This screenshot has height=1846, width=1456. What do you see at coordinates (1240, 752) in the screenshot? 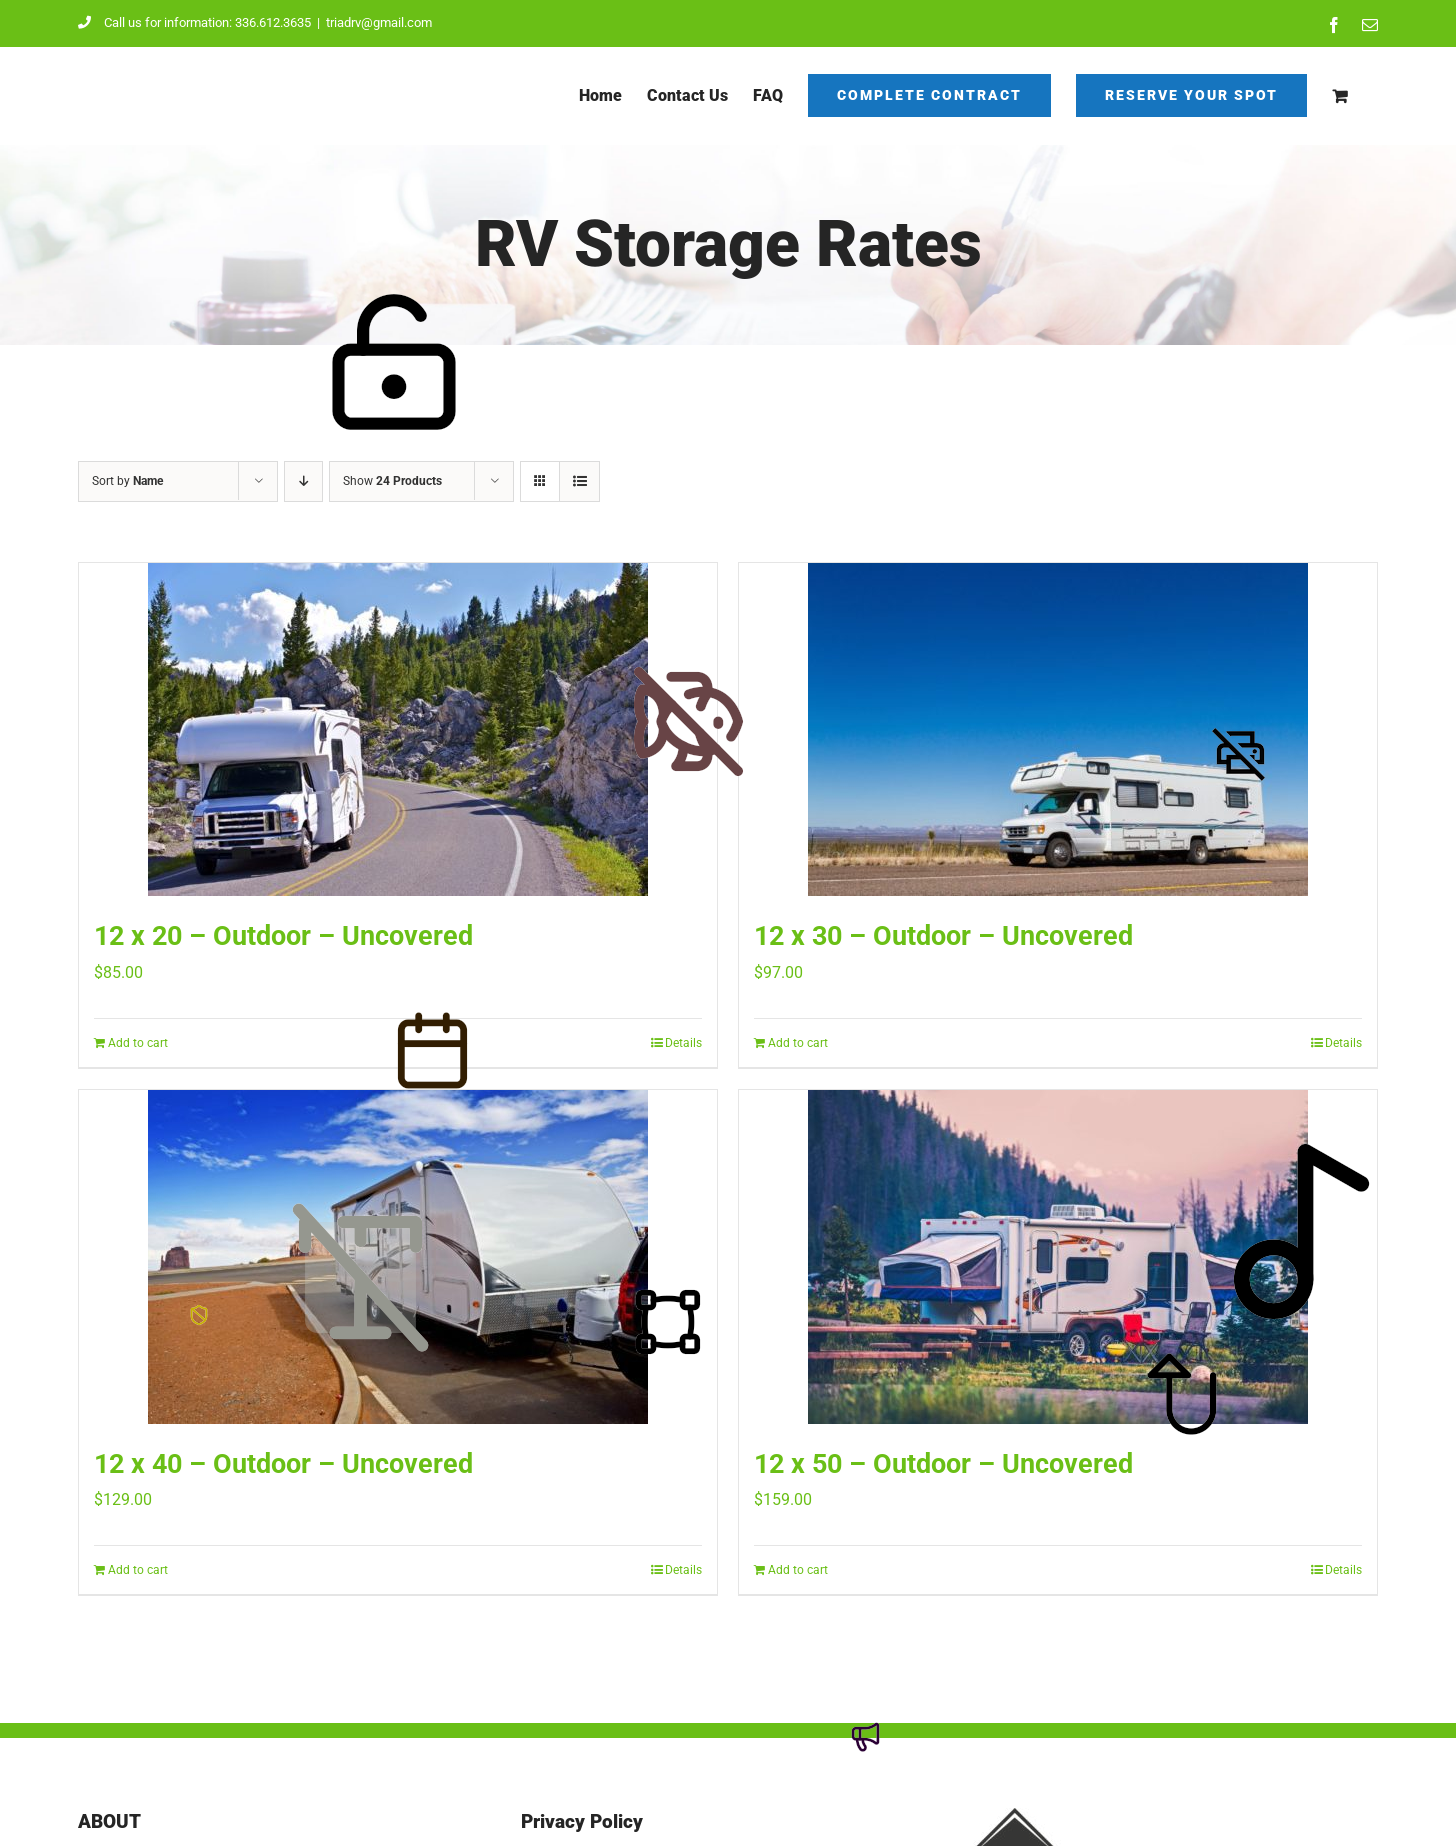
I see `printing is disabled or unavailable` at bounding box center [1240, 752].